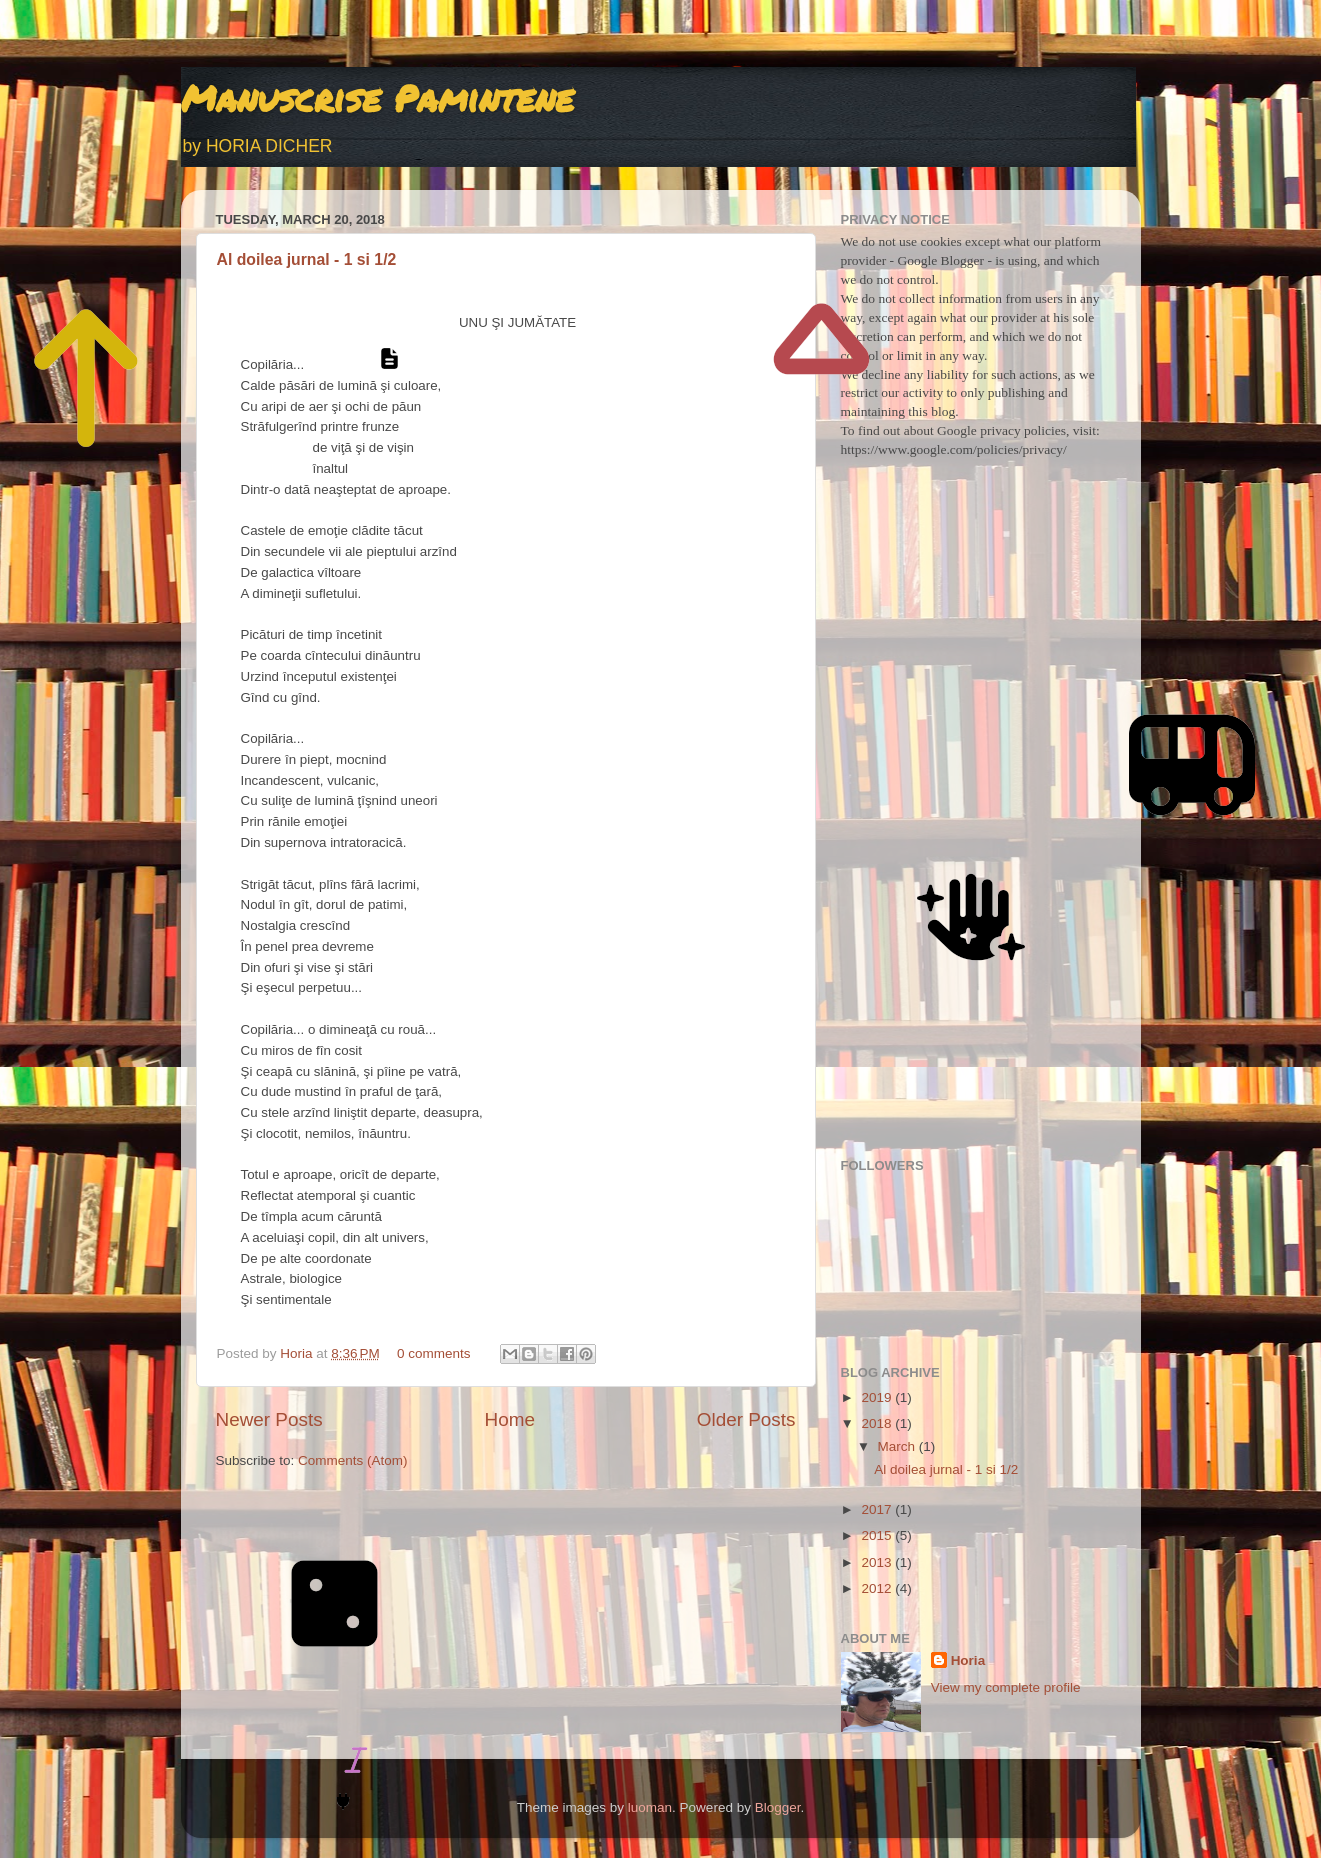 This screenshot has width=1321, height=1858. What do you see at coordinates (389, 358) in the screenshot?
I see `view file details or description` at bounding box center [389, 358].